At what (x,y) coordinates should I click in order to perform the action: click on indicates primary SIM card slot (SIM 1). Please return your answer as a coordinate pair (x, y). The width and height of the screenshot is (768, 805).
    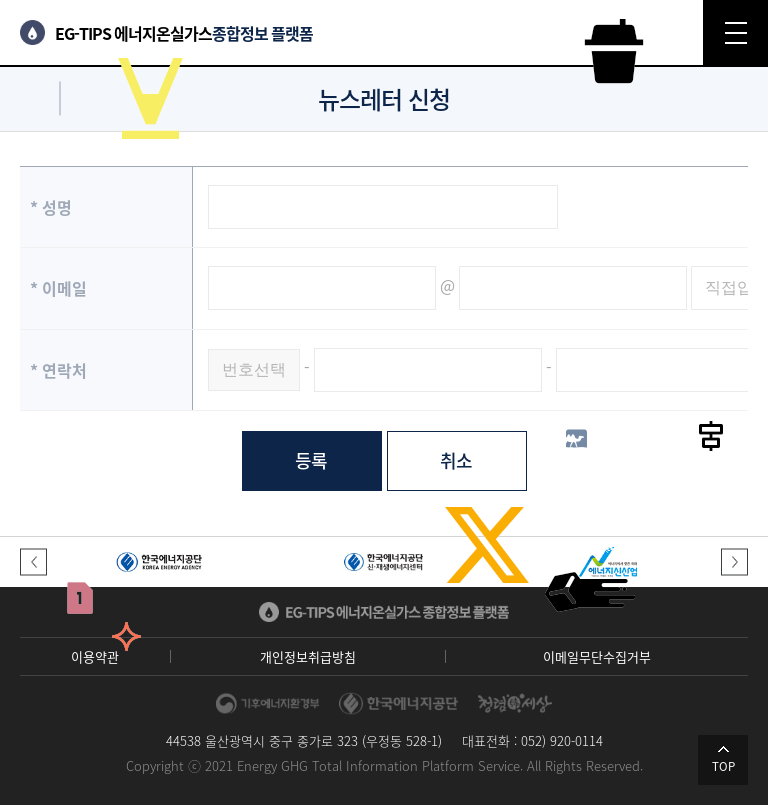
    Looking at the image, I should click on (80, 598).